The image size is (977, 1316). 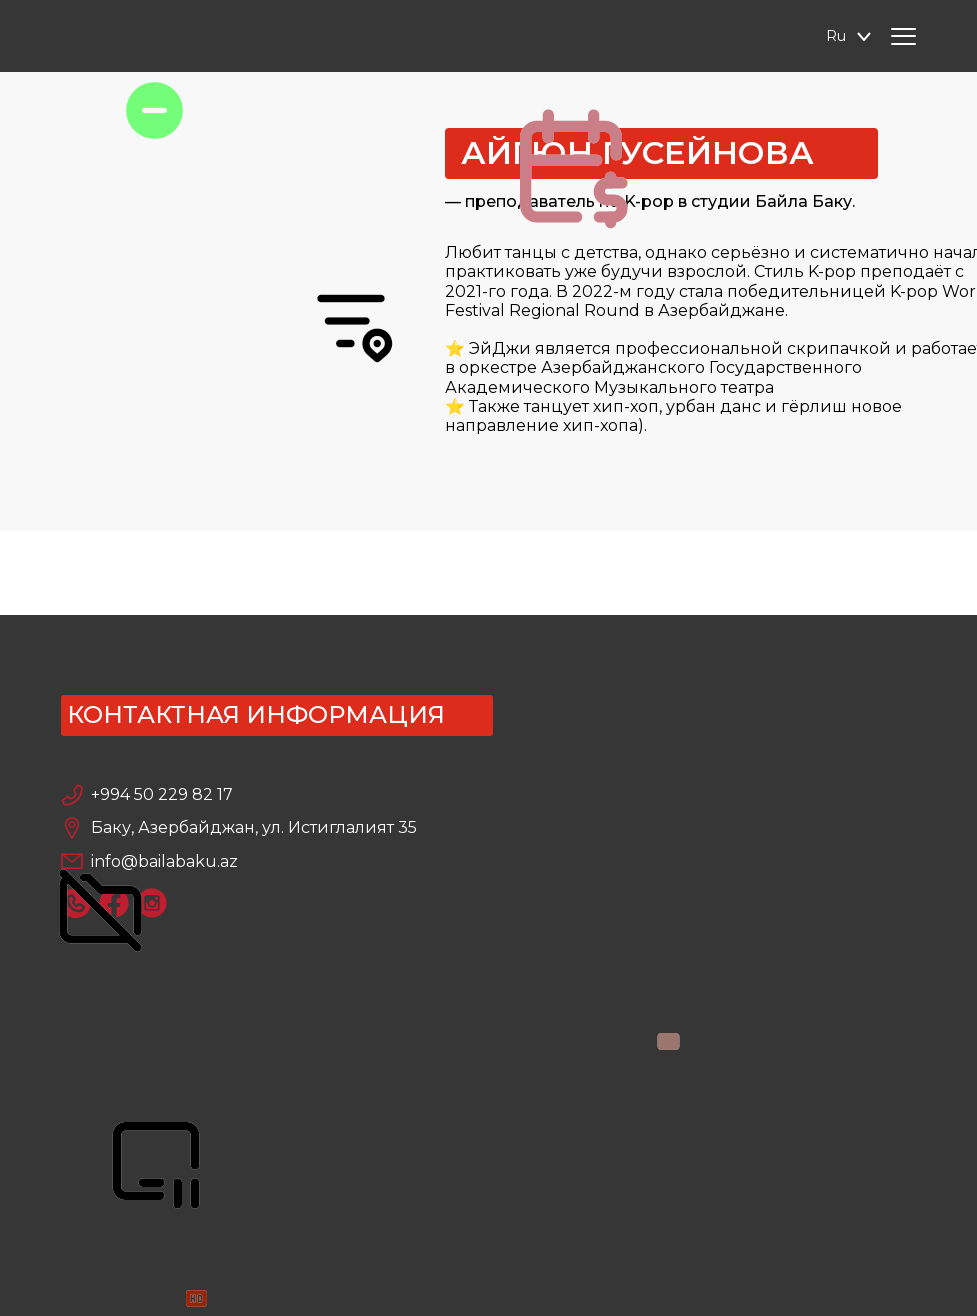 What do you see at coordinates (351, 321) in the screenshot?
I see `filter results by location` at bounding box center [351, 321].